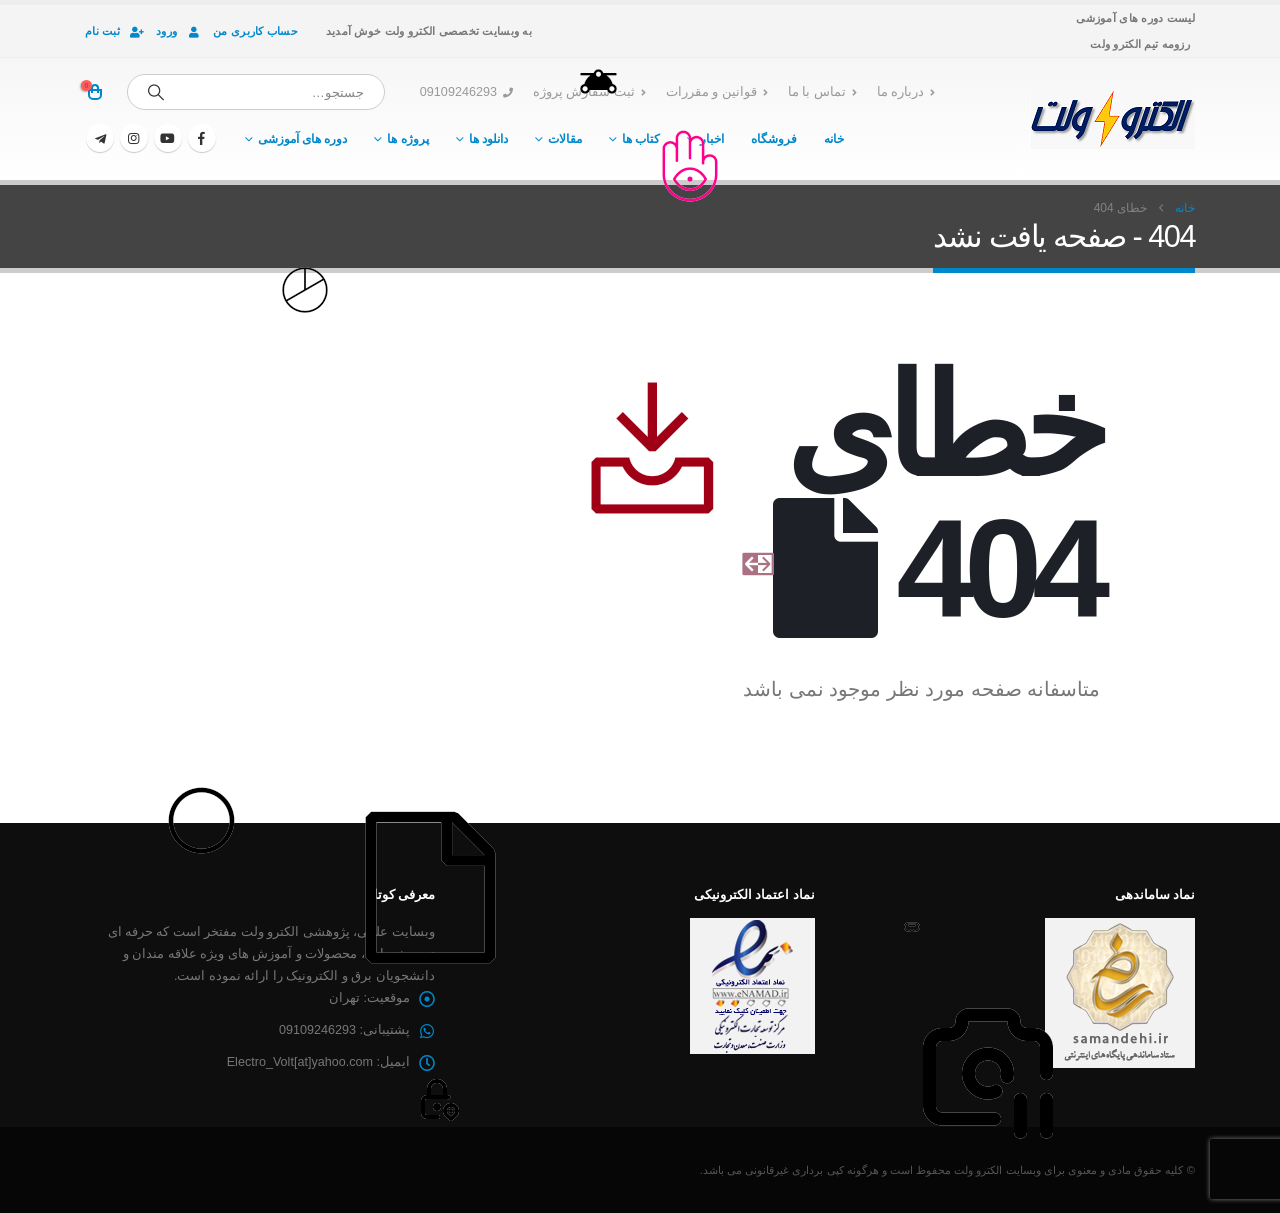 This screenshot has width=1280, height=1213. What do you see at coordinates (598, 81) in the screenshot?
I see `access vector path editing tools` at bounding box center [598, 81].